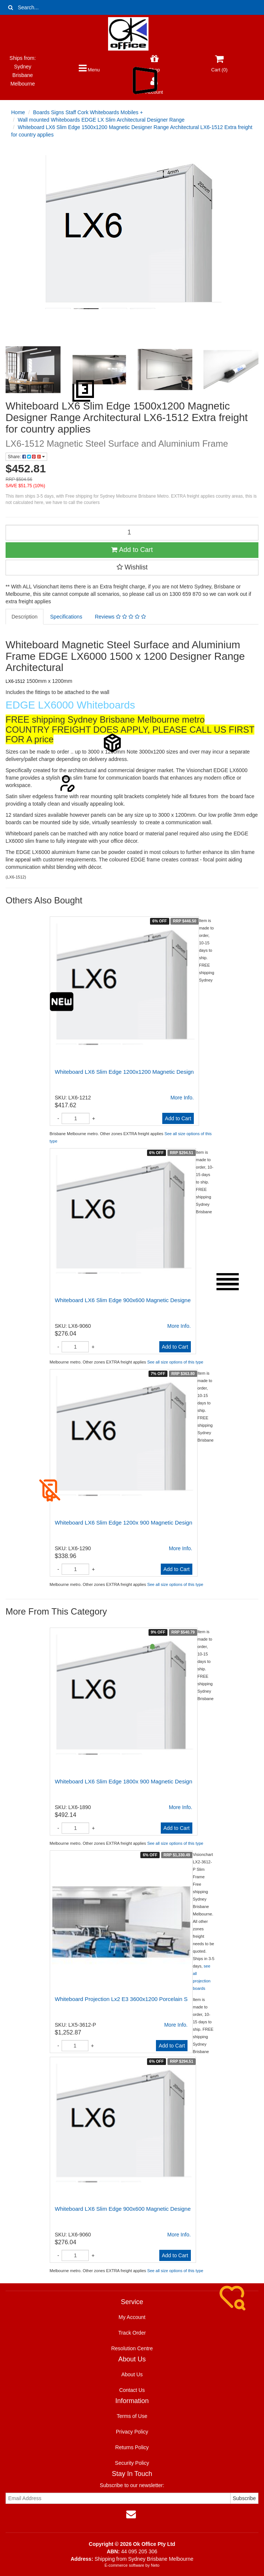  What do you see at coordinates (62, 1002) in the screenshot?
I see `indicates new content or recently added items` at bounding box center [62, 1002].